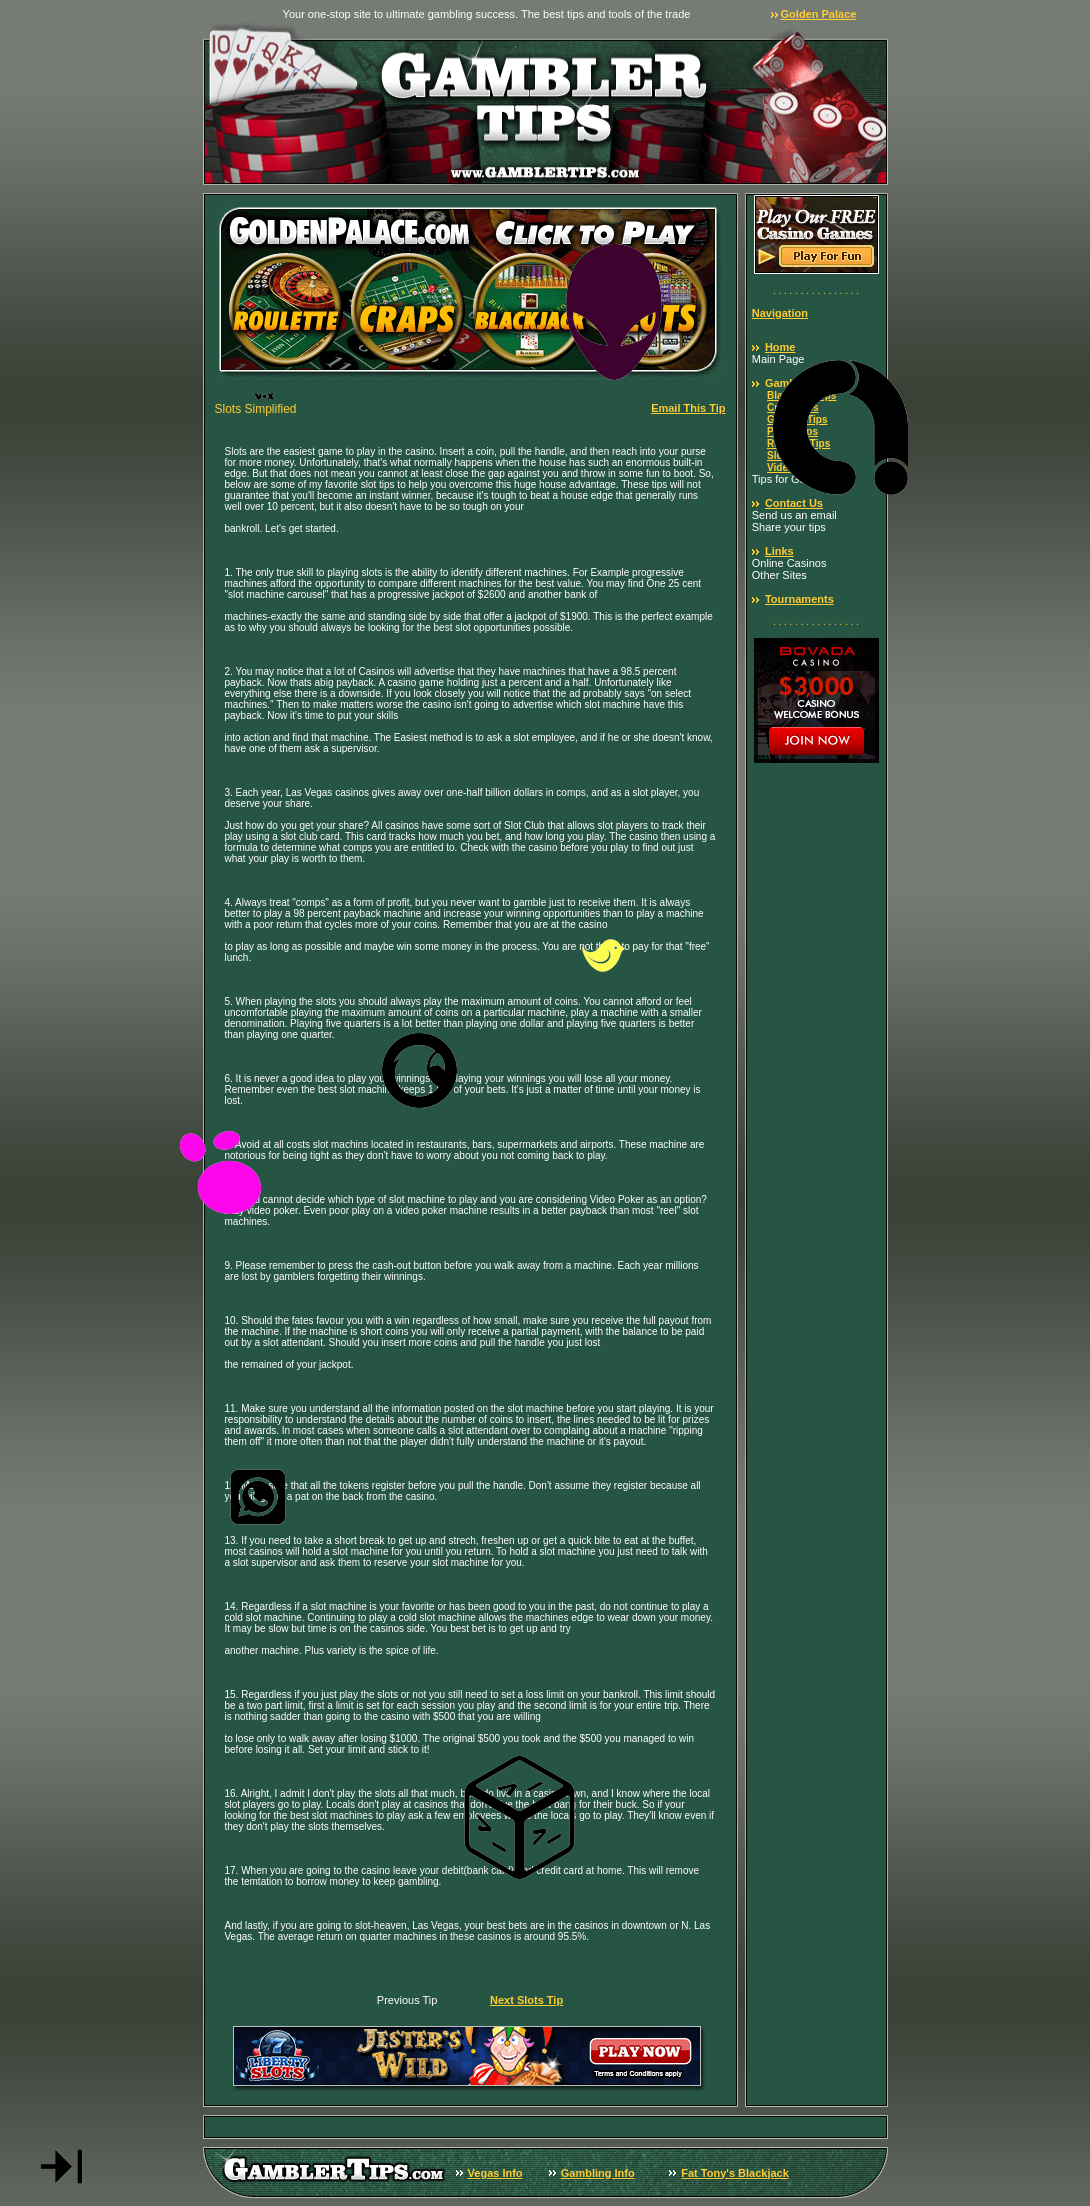 This screenshot has width=1090, height=2206. What do you see at coordinates (258, 1497) in the screenshot?
I see `open WhatsApp messaging app` at bounding box center [258, 1497].